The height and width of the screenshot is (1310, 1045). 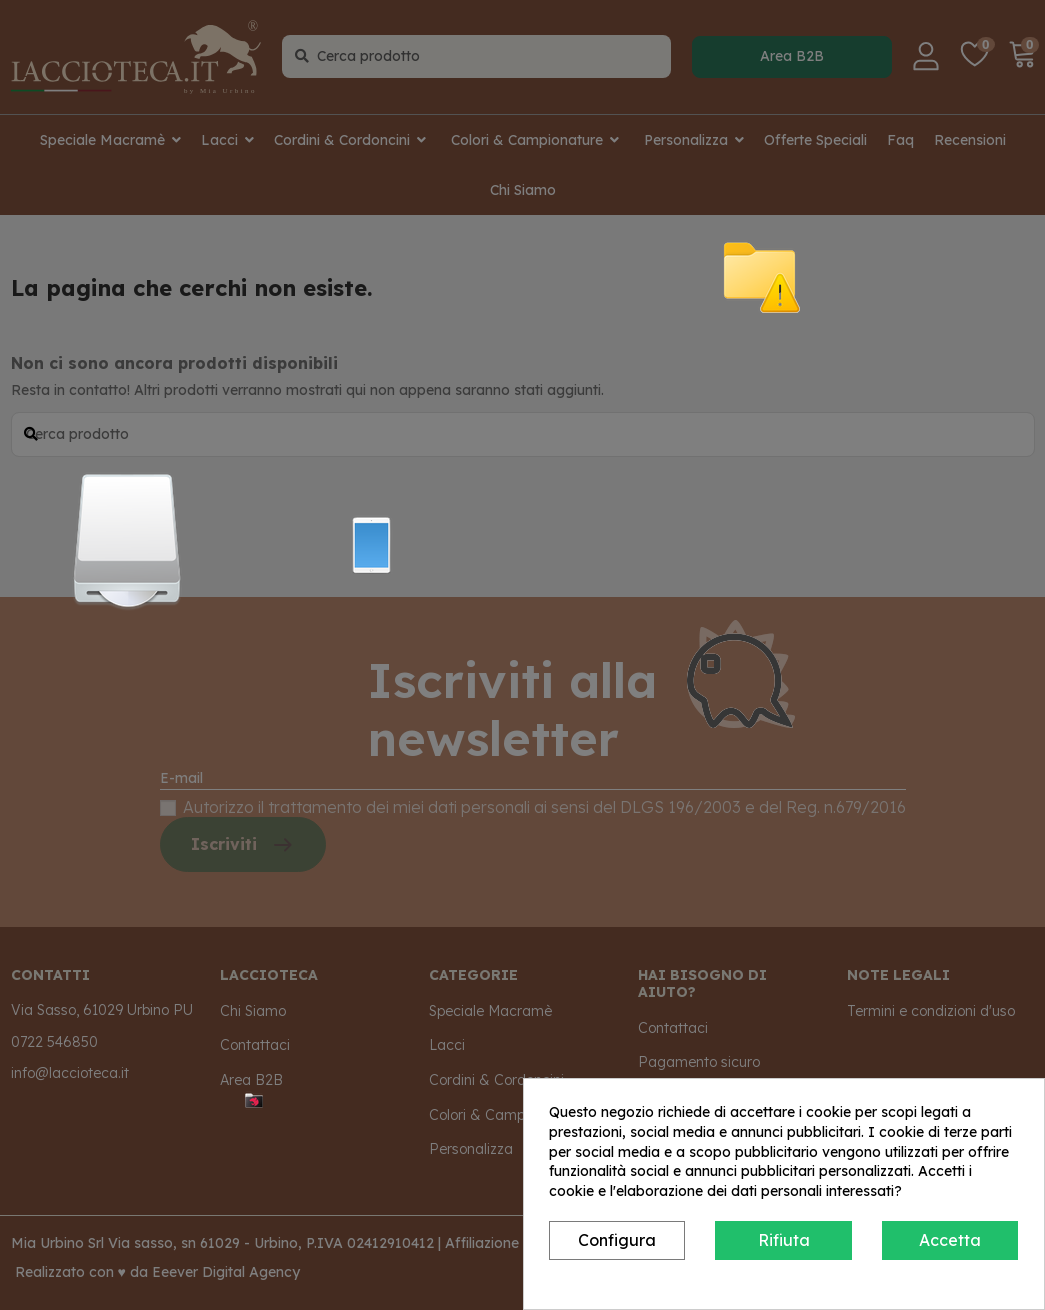 What do you see at coordinates (759, 272) in the screenshot?
I see `folder contains items with warnings or errors` at bounding box center [759, 272].